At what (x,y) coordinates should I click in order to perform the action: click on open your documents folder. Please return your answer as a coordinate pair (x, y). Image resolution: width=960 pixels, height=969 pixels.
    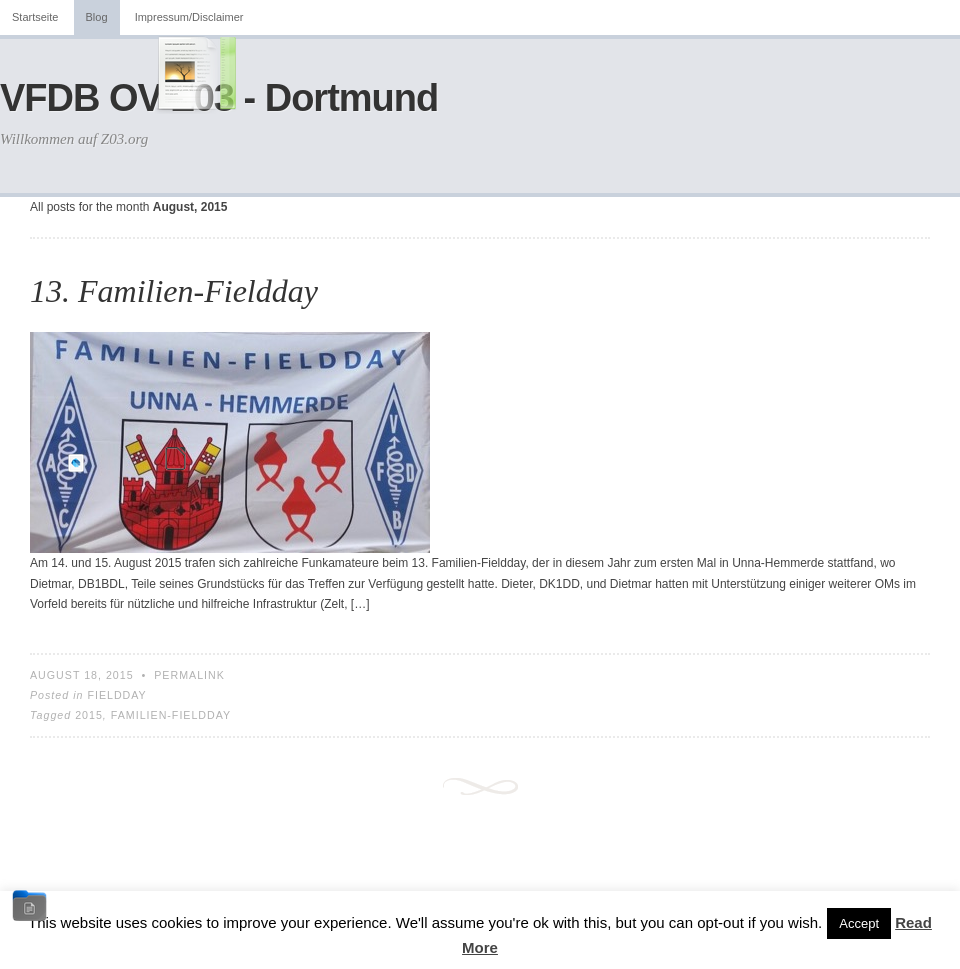
    Looking at the image, I should click on (29, 905).